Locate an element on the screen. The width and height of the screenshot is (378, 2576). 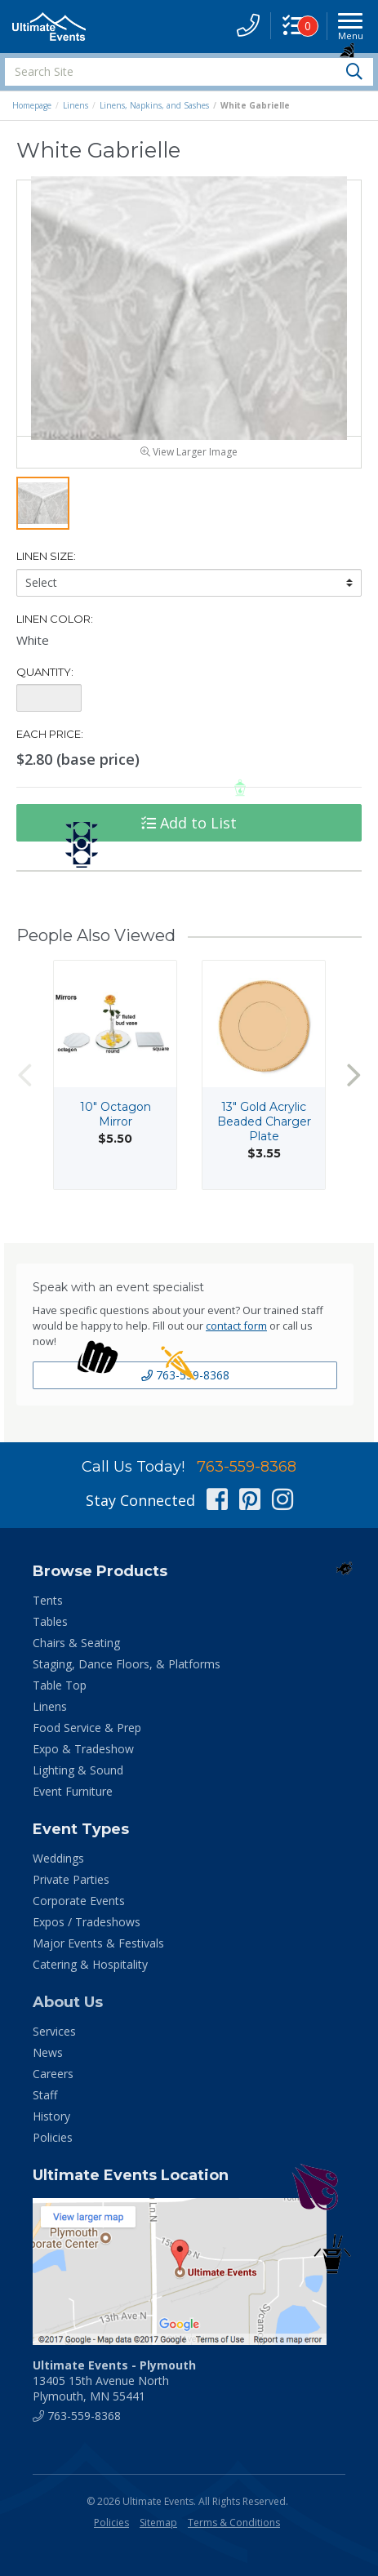
attack or melee action in a game is located at coordinates (97, 1359).